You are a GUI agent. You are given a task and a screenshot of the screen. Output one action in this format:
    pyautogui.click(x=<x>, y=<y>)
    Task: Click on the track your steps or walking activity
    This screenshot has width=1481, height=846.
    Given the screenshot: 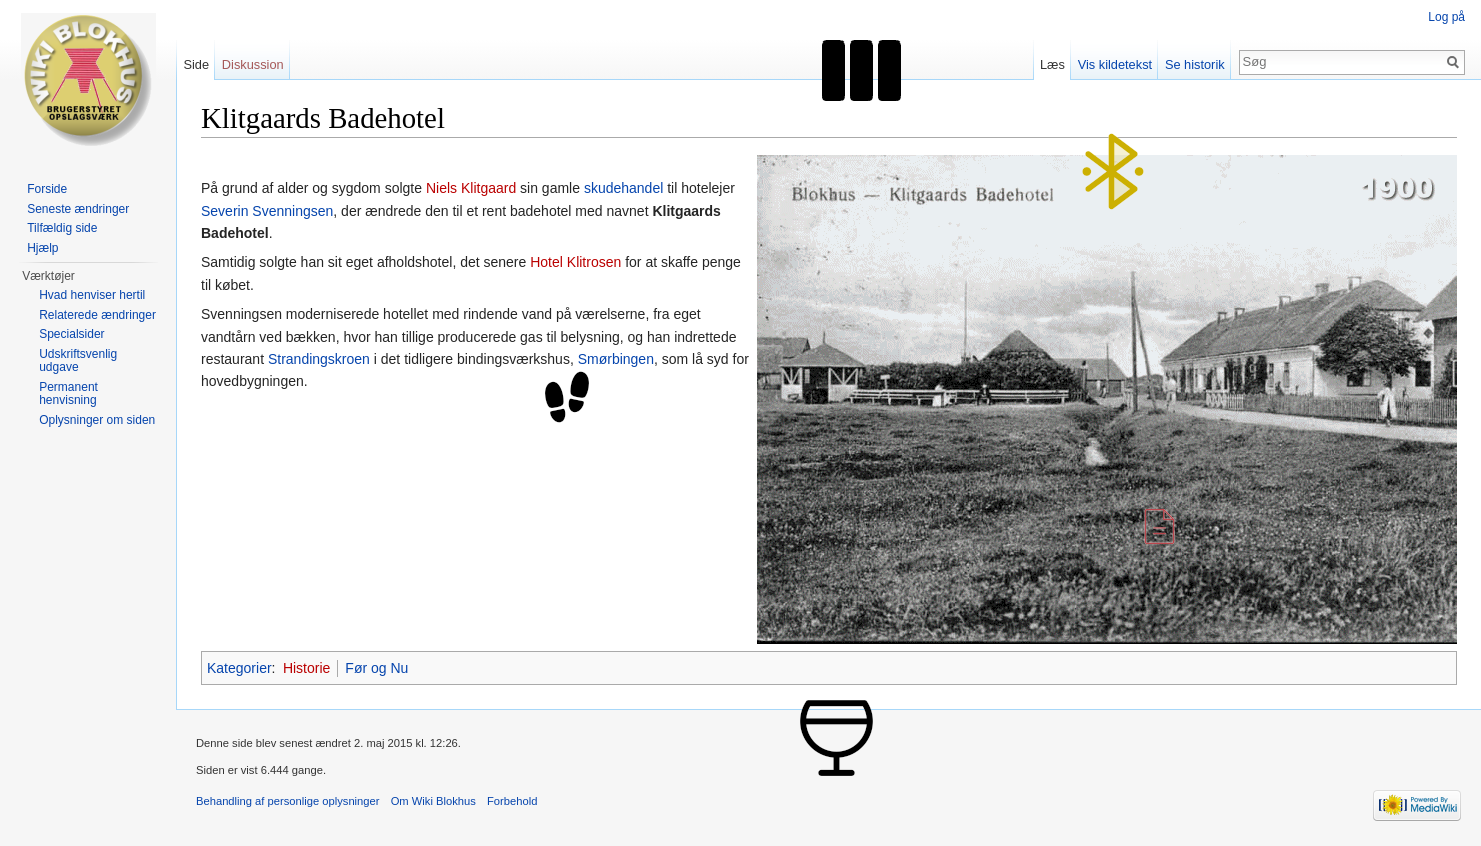 What is the action you would take?
    pyautogui.click(x=567, y=397)
    